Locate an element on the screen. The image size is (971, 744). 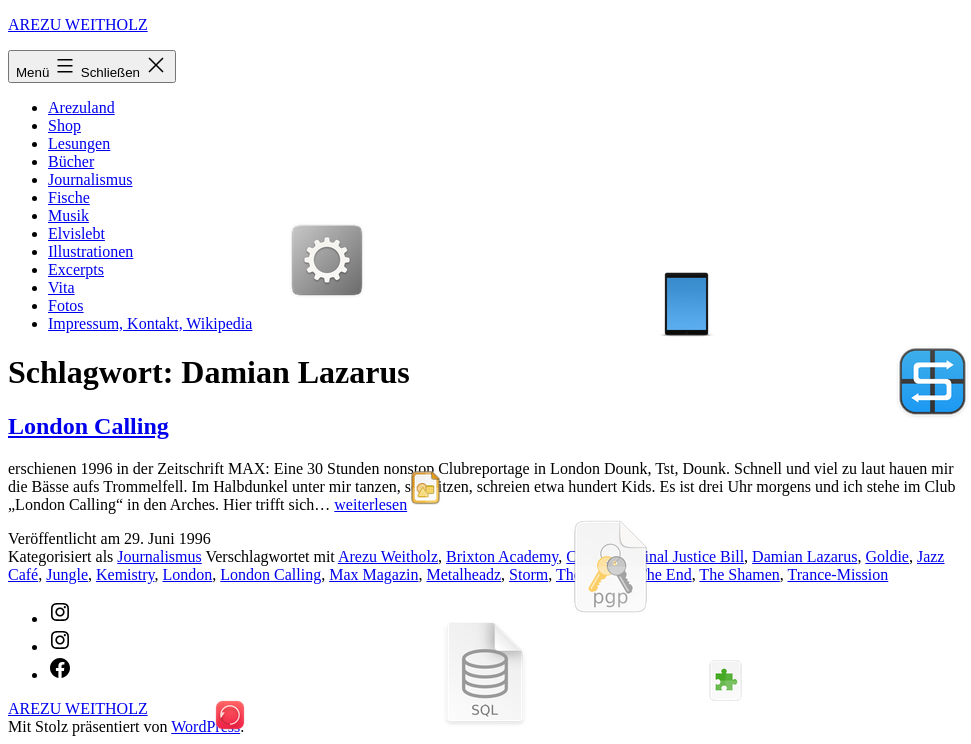
a PGP encryption key file is located at coordinates (610, 566).